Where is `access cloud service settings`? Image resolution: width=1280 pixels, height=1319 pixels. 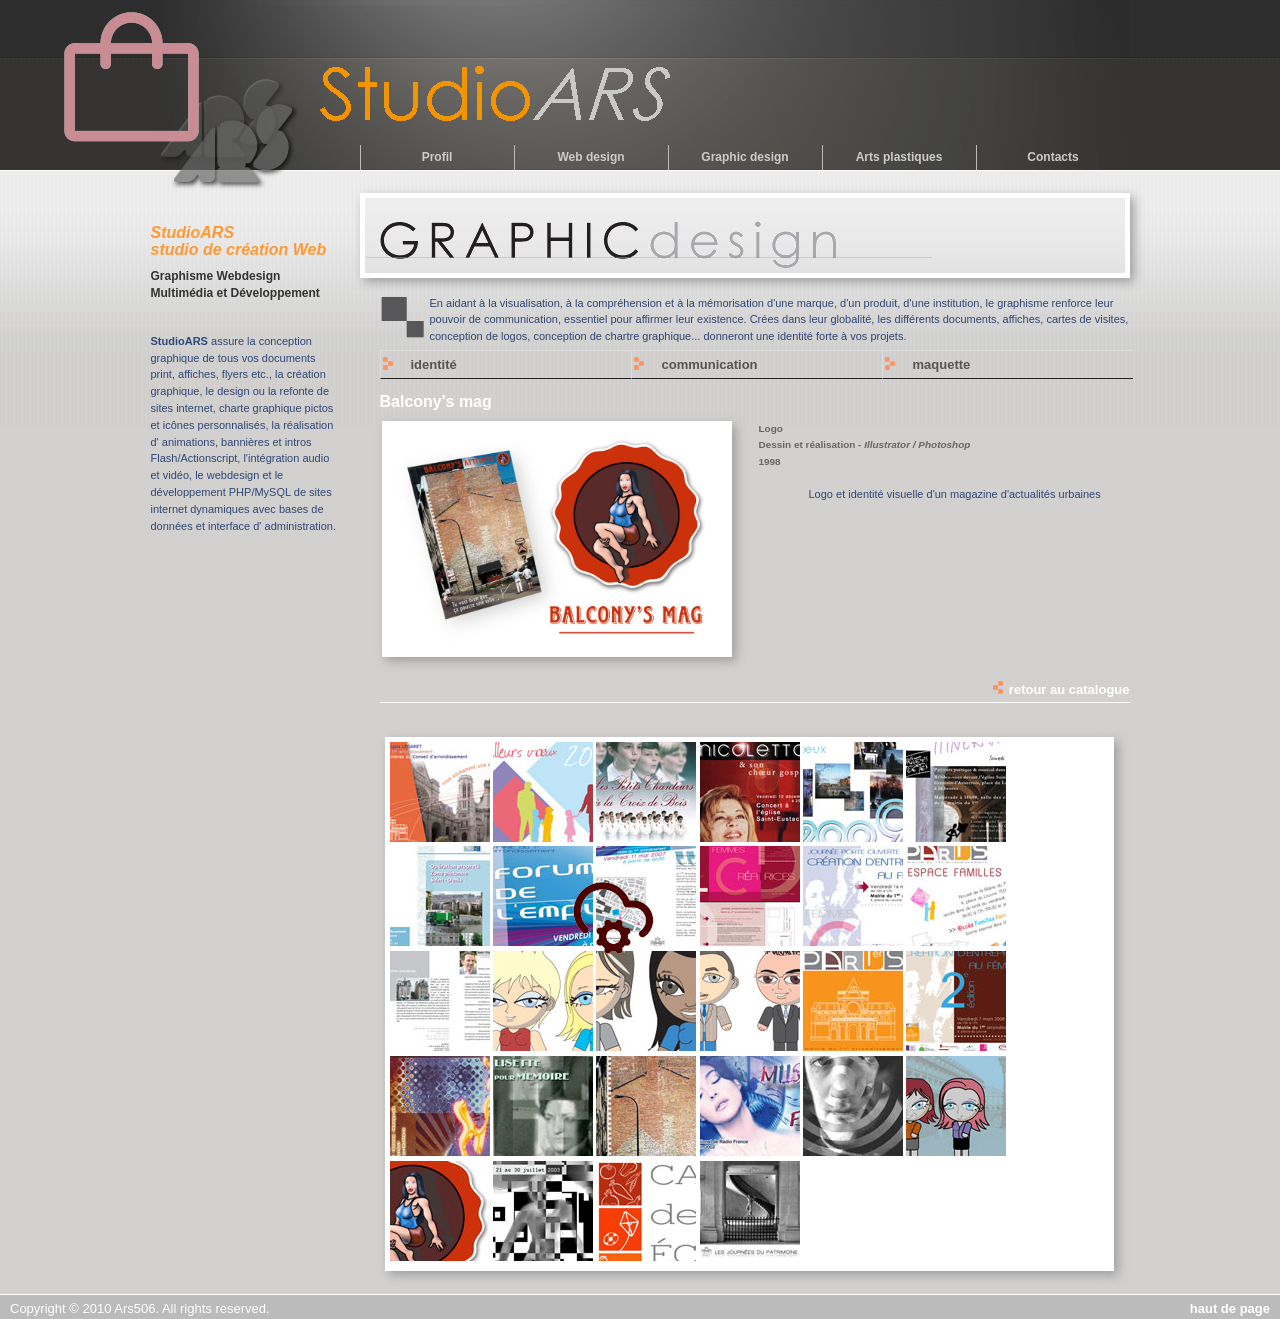 access cloud service settings is located at coordinates (613, 918).